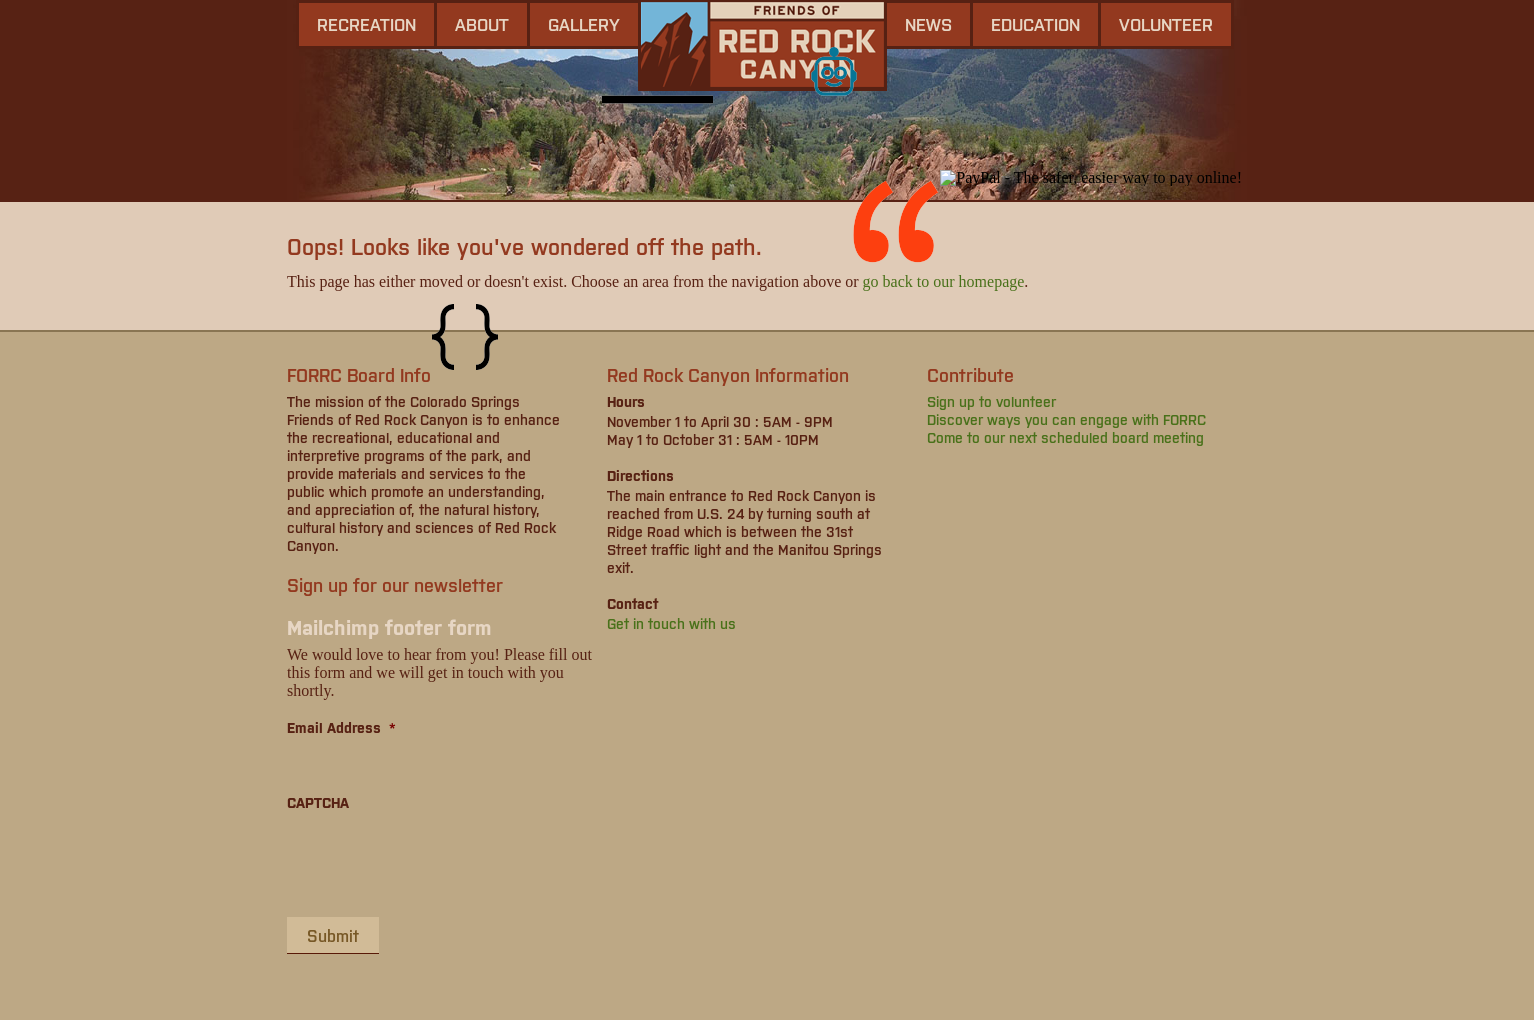 Image resolution: width=1534 pixels, height=1020 pixels. What do you see at coordinates (834, 73) in the screenshot?
I see `access AI or chatbot assistant features` at bounding box center [834, 73].